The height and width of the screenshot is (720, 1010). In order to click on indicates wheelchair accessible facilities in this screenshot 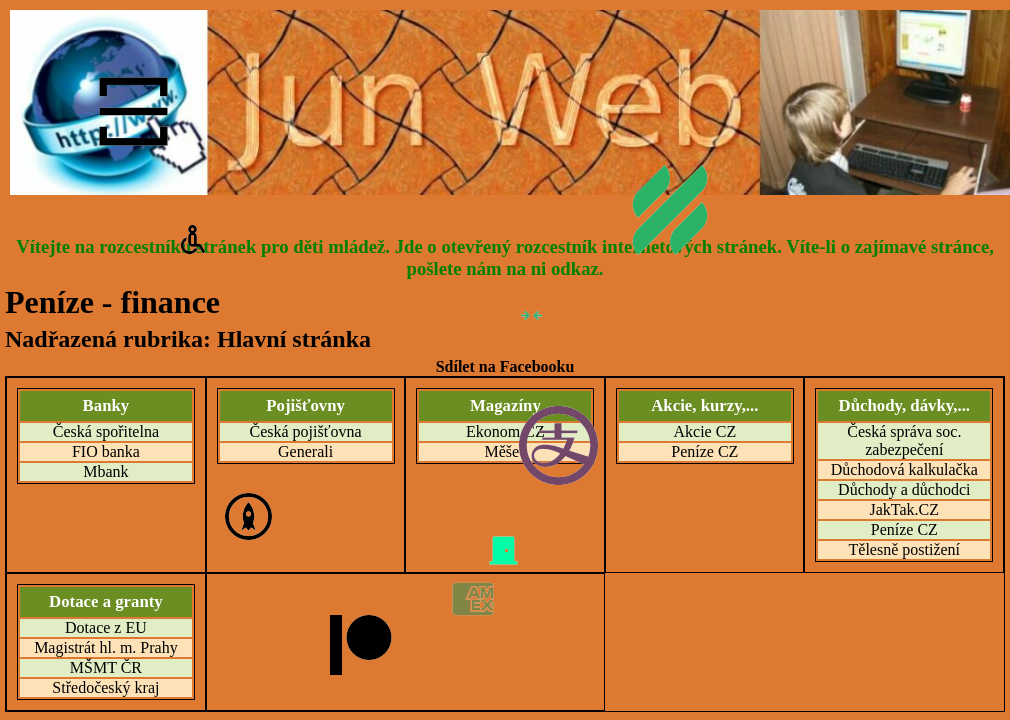, I will do `click(192, 239)`.